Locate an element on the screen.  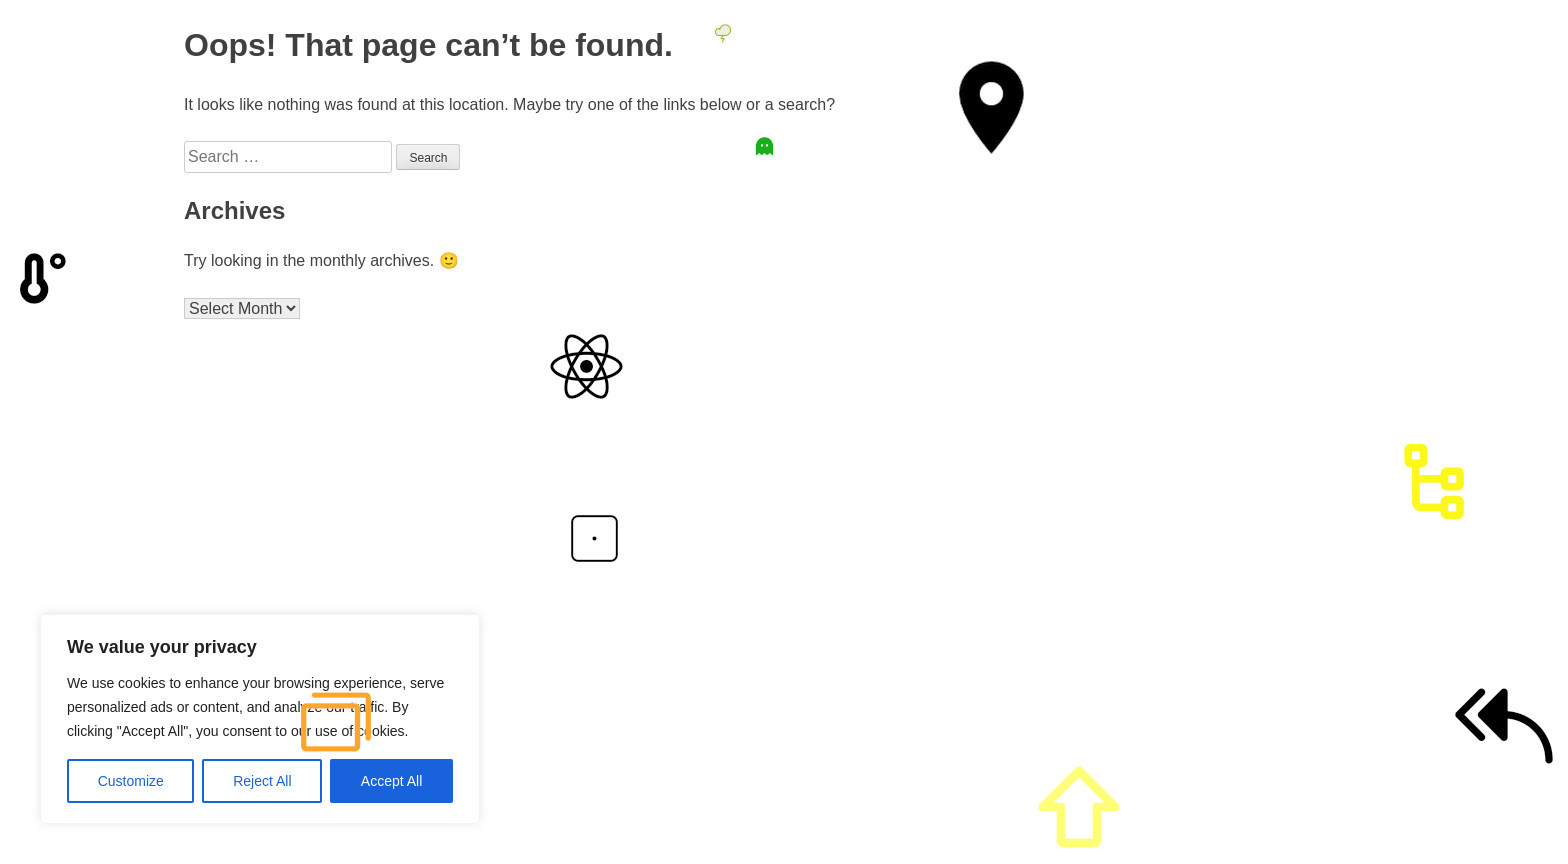
view stacked cards or layers is located at coordinates (336, 722).